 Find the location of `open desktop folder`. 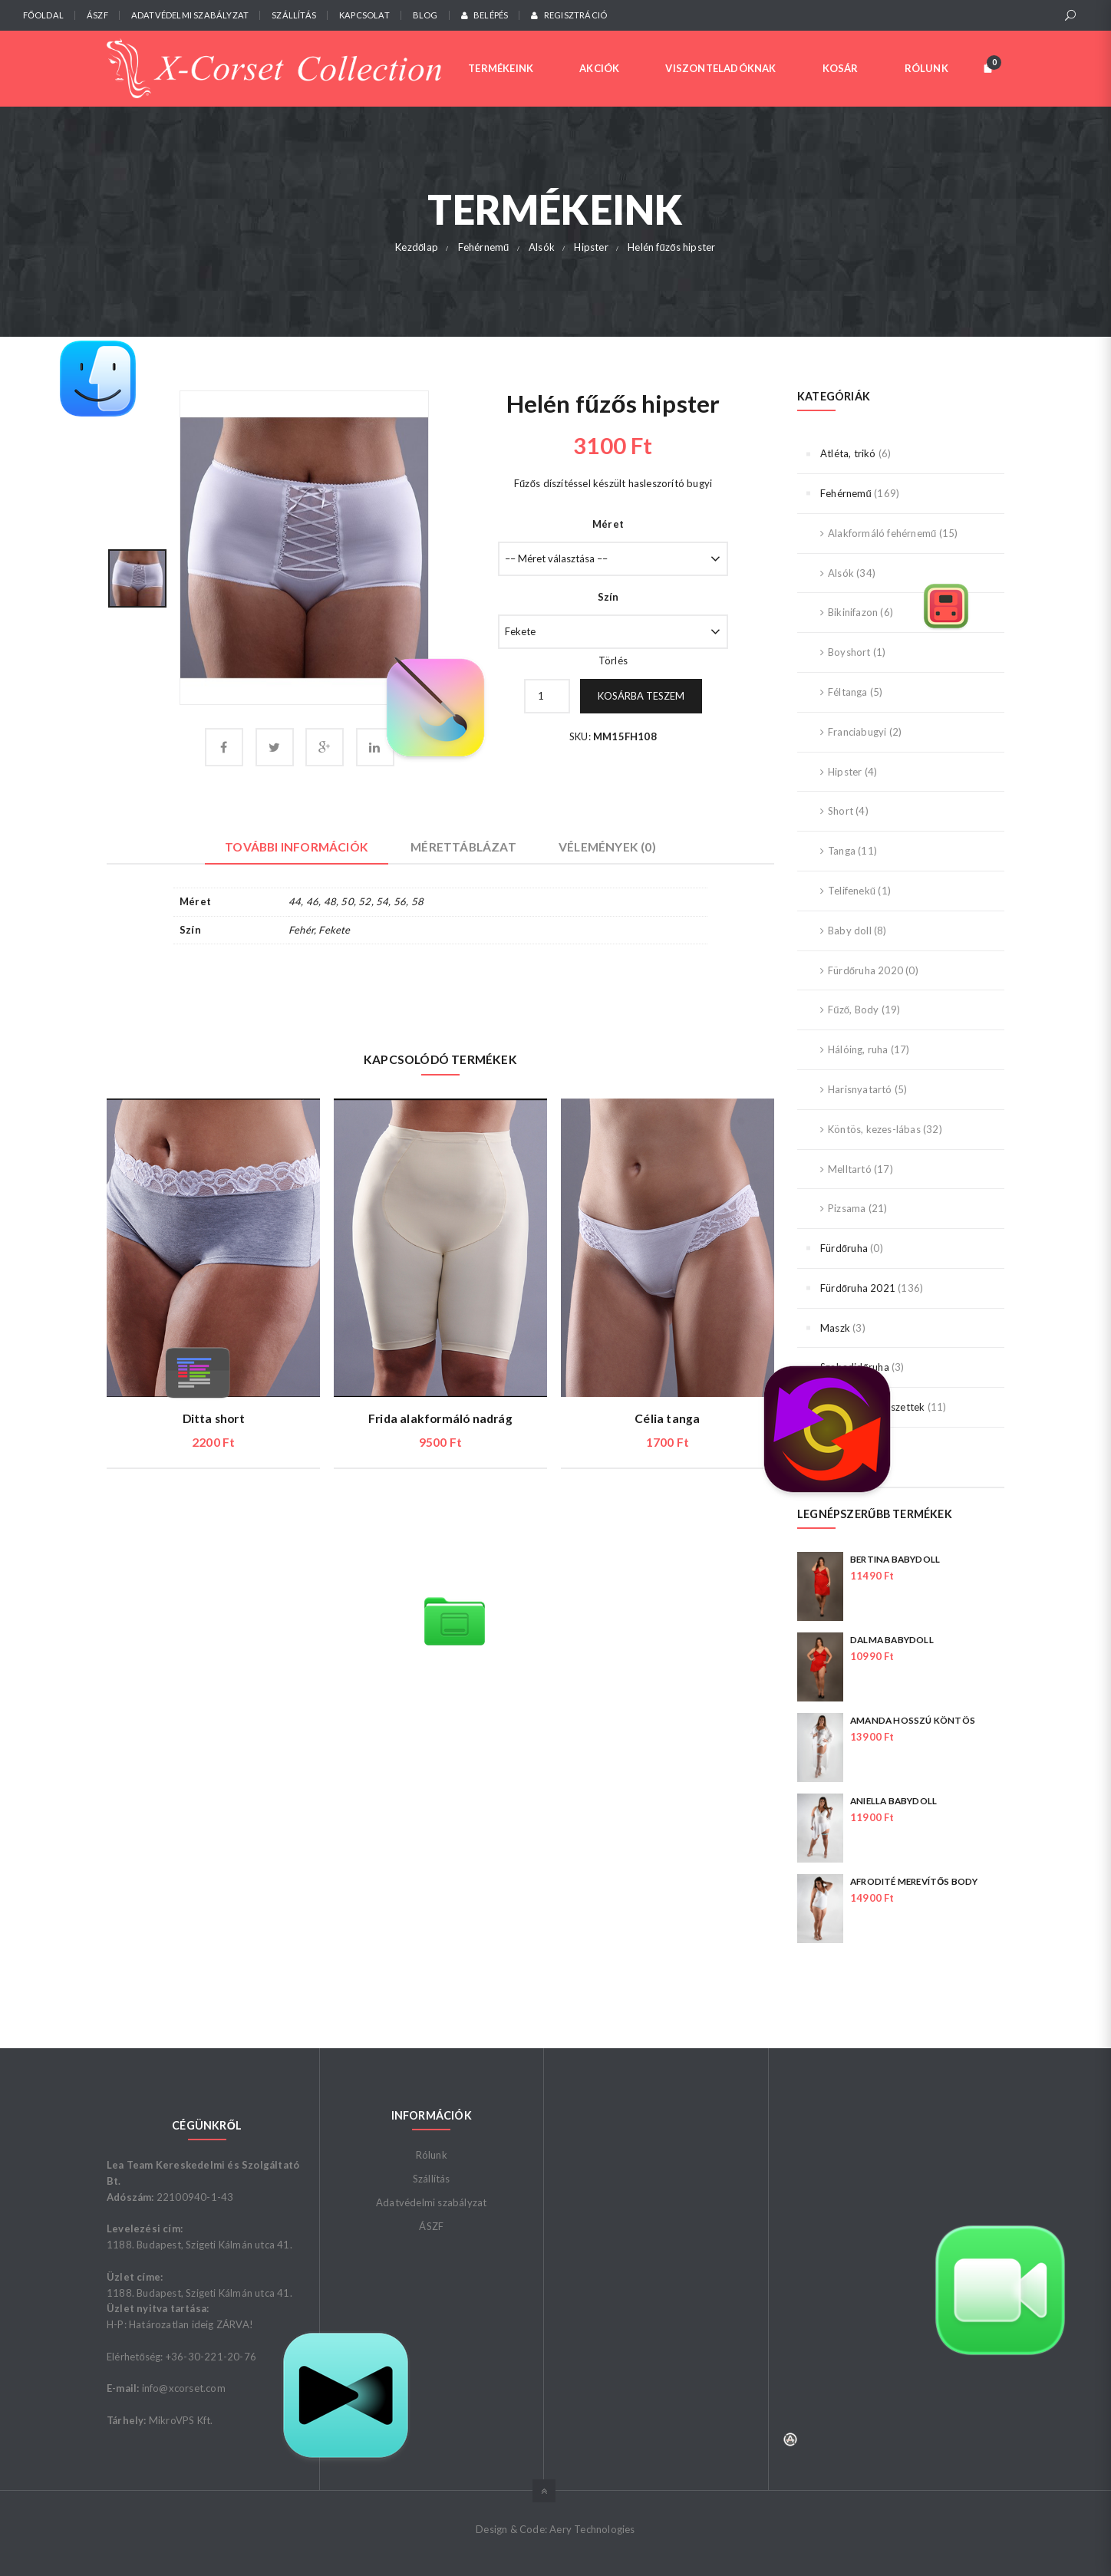

open desktop folder is located at coordinates (454, 1621).